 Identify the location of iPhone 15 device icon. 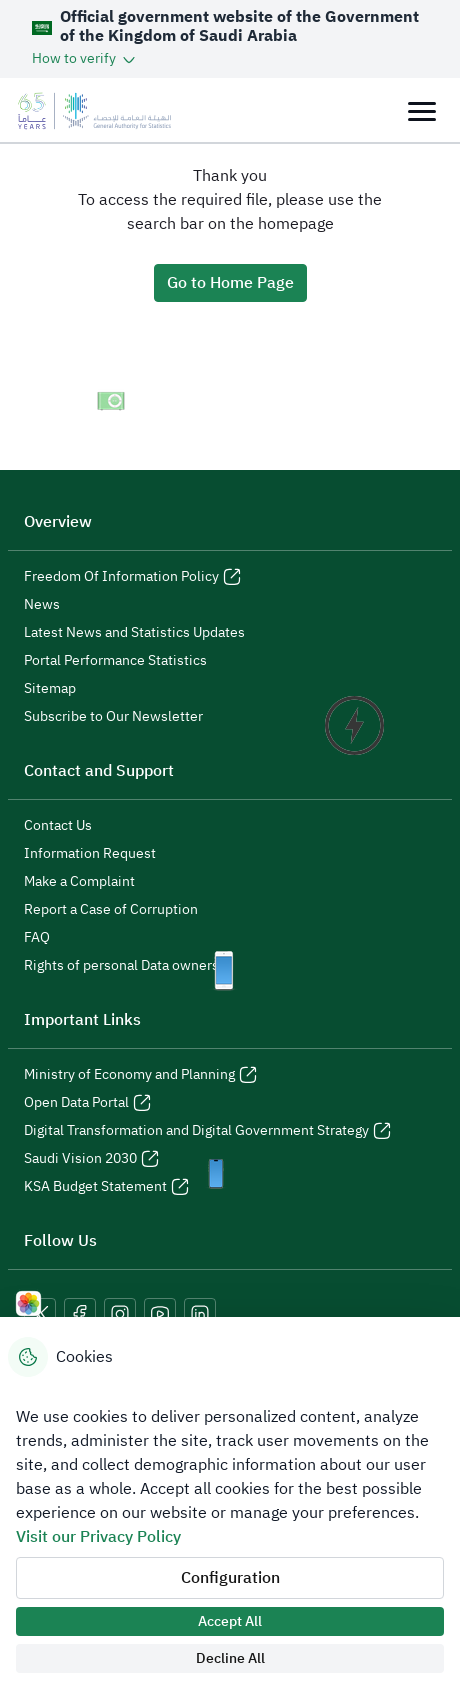
(216, 1174).